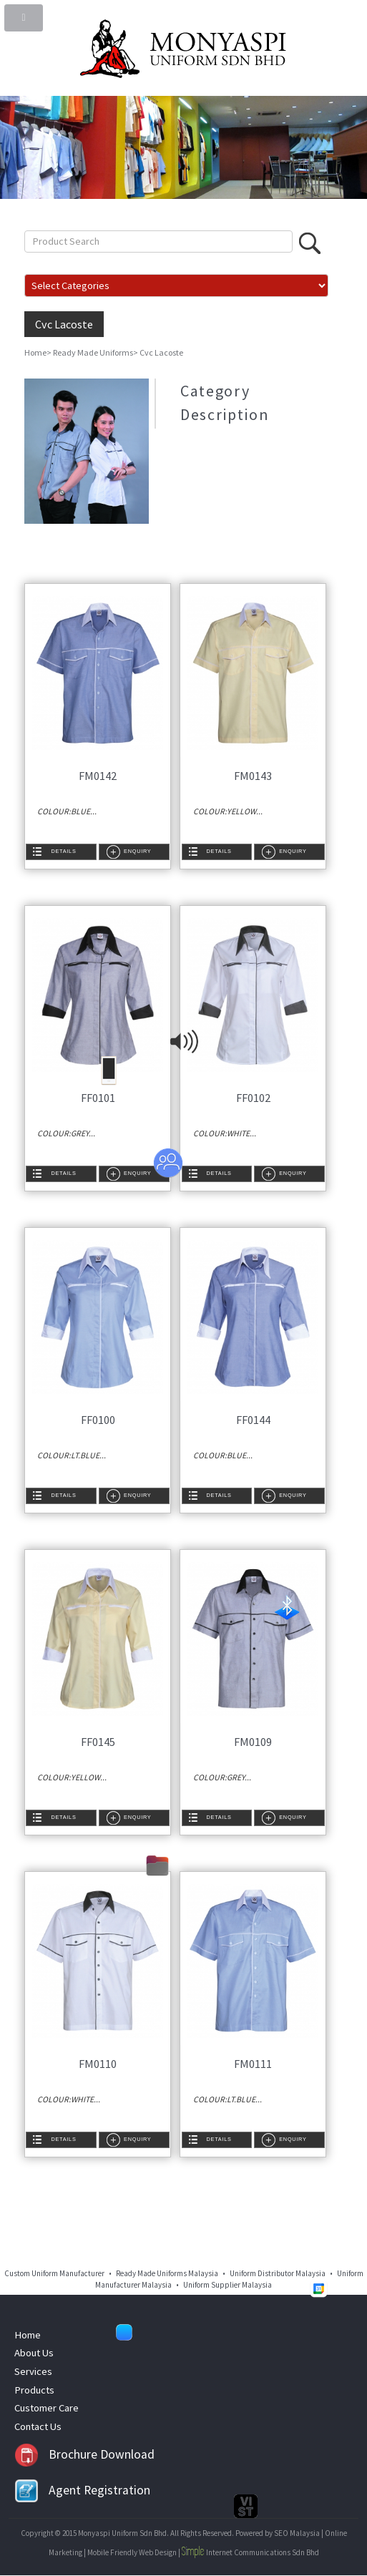 The width and height of the screenshot is (367, 2576). Describe the element at coordinates (184, 1041) in the screenshot. I see `adjust audio volume settings` at that location.